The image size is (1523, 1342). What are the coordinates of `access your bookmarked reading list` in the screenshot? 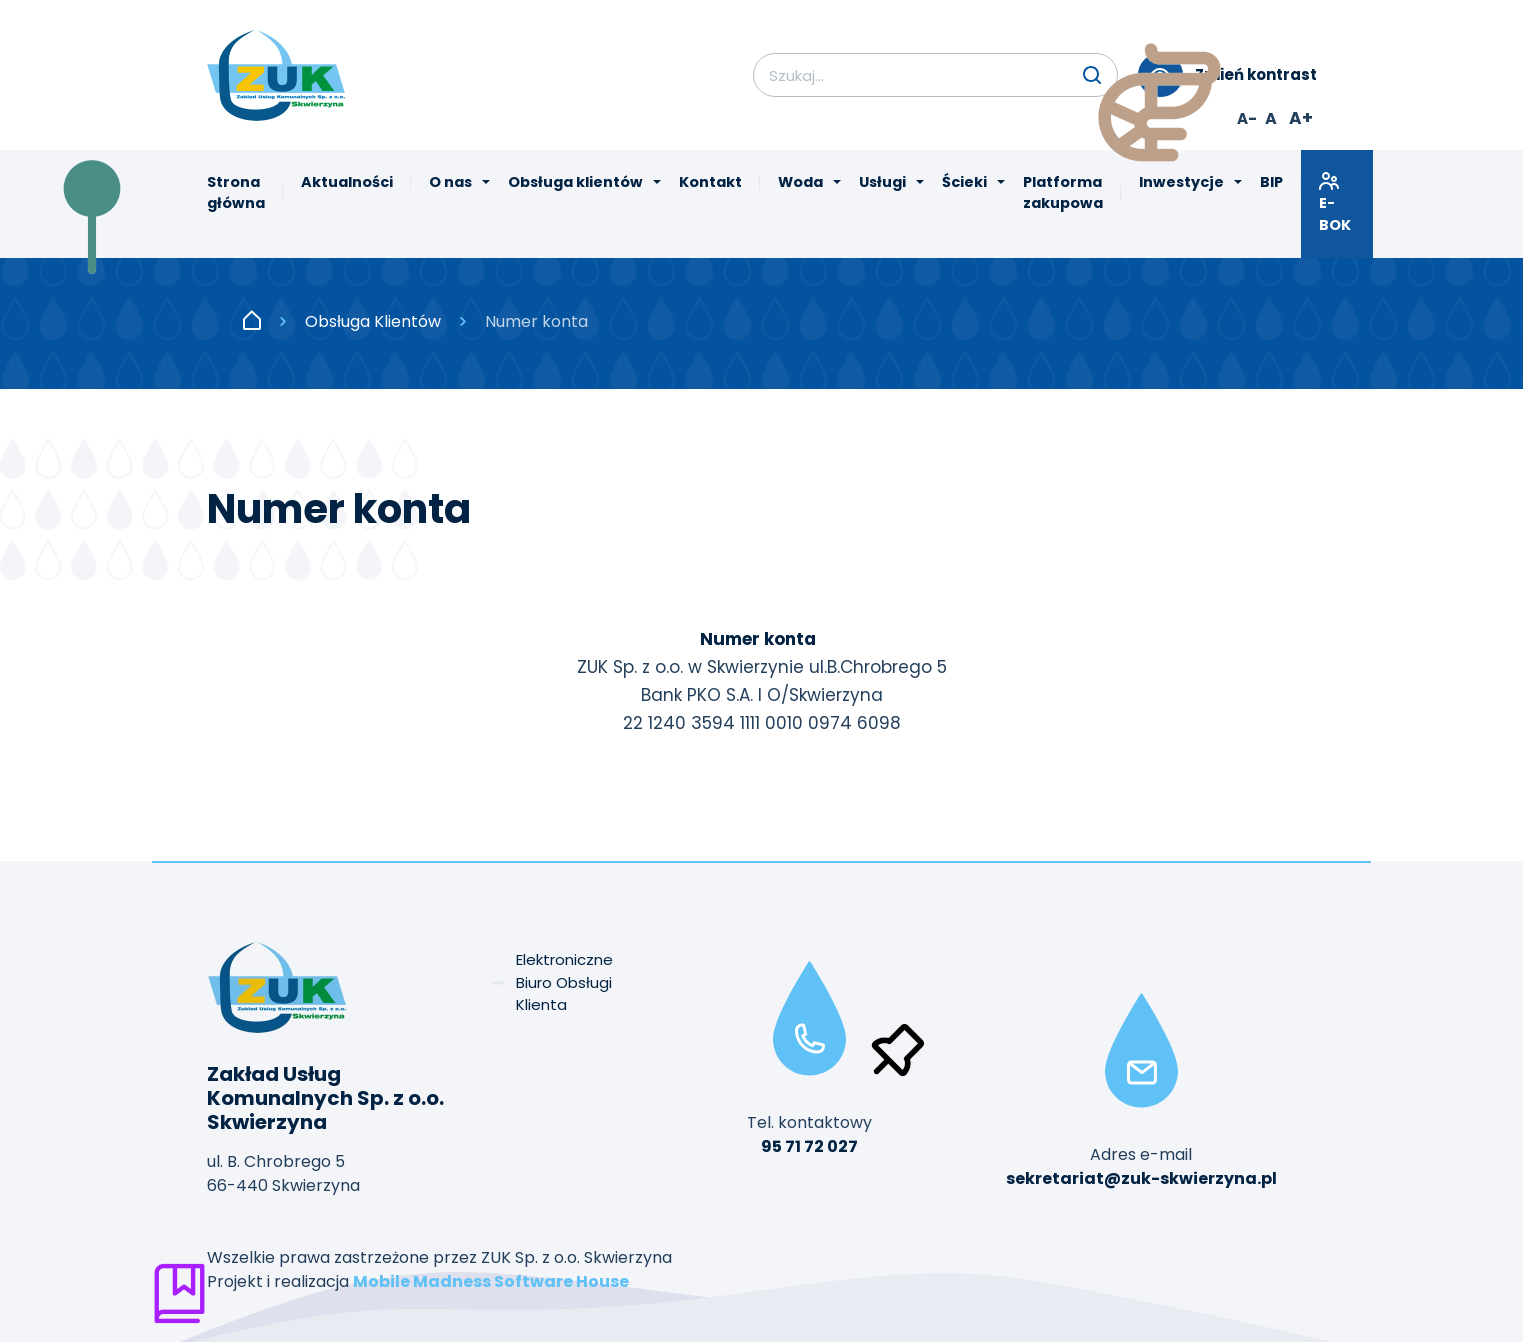 It's located at (179, 1293).